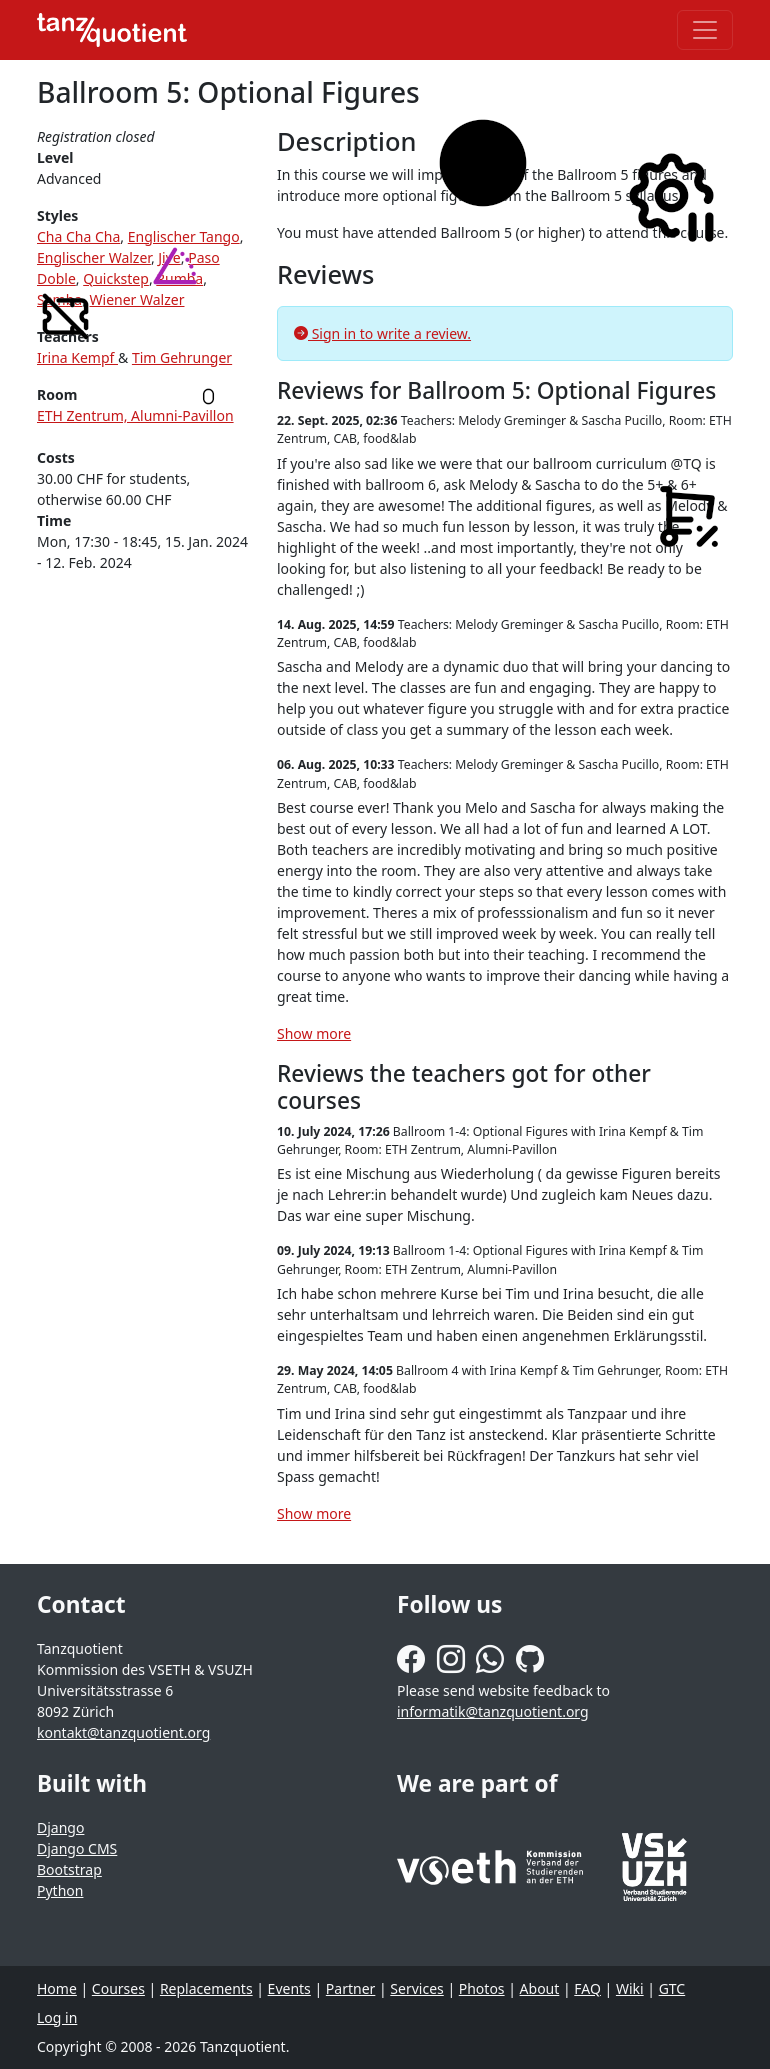 The width and height of the screenshot is (770, 2069). I want to click on ticket unavailable or sold out, so click(65, 316).